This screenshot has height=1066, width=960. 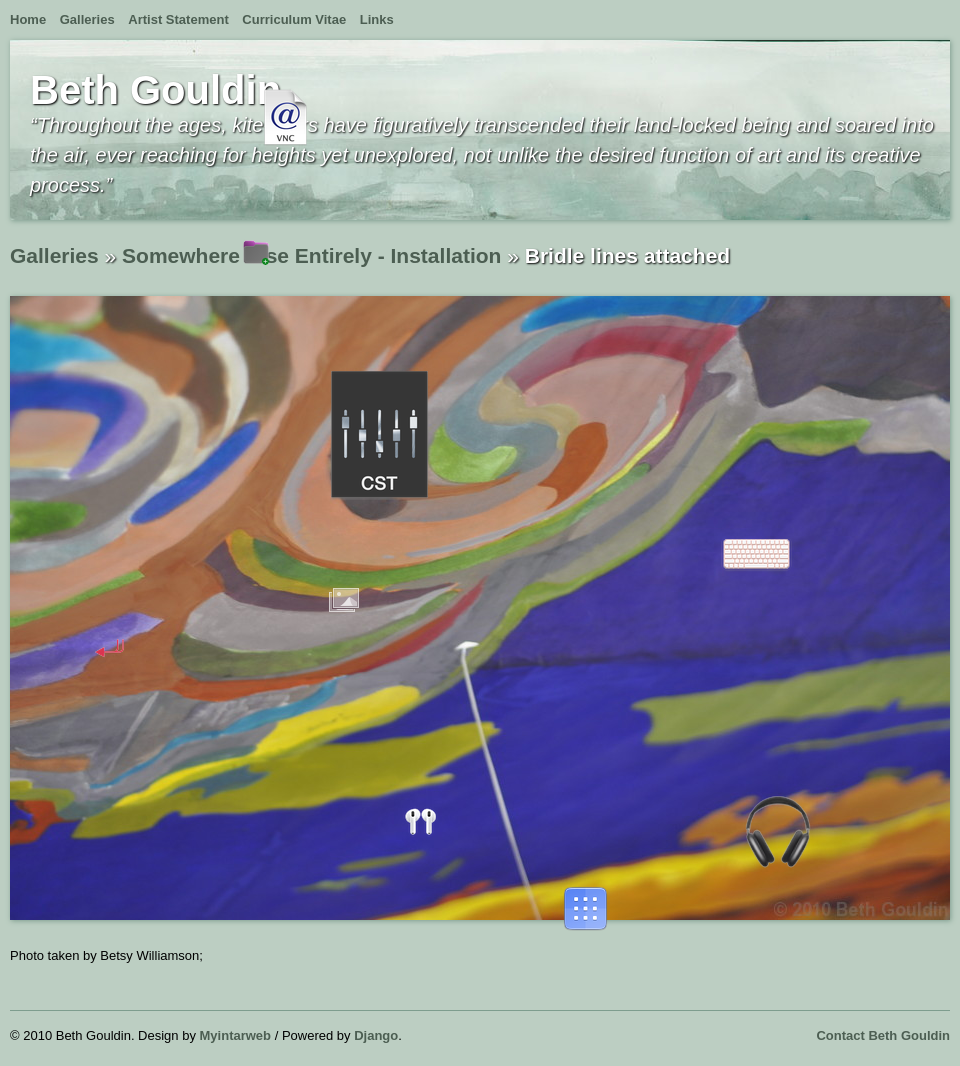 I want to click on connect bluetooth headphones, so click(x=778, y=832).